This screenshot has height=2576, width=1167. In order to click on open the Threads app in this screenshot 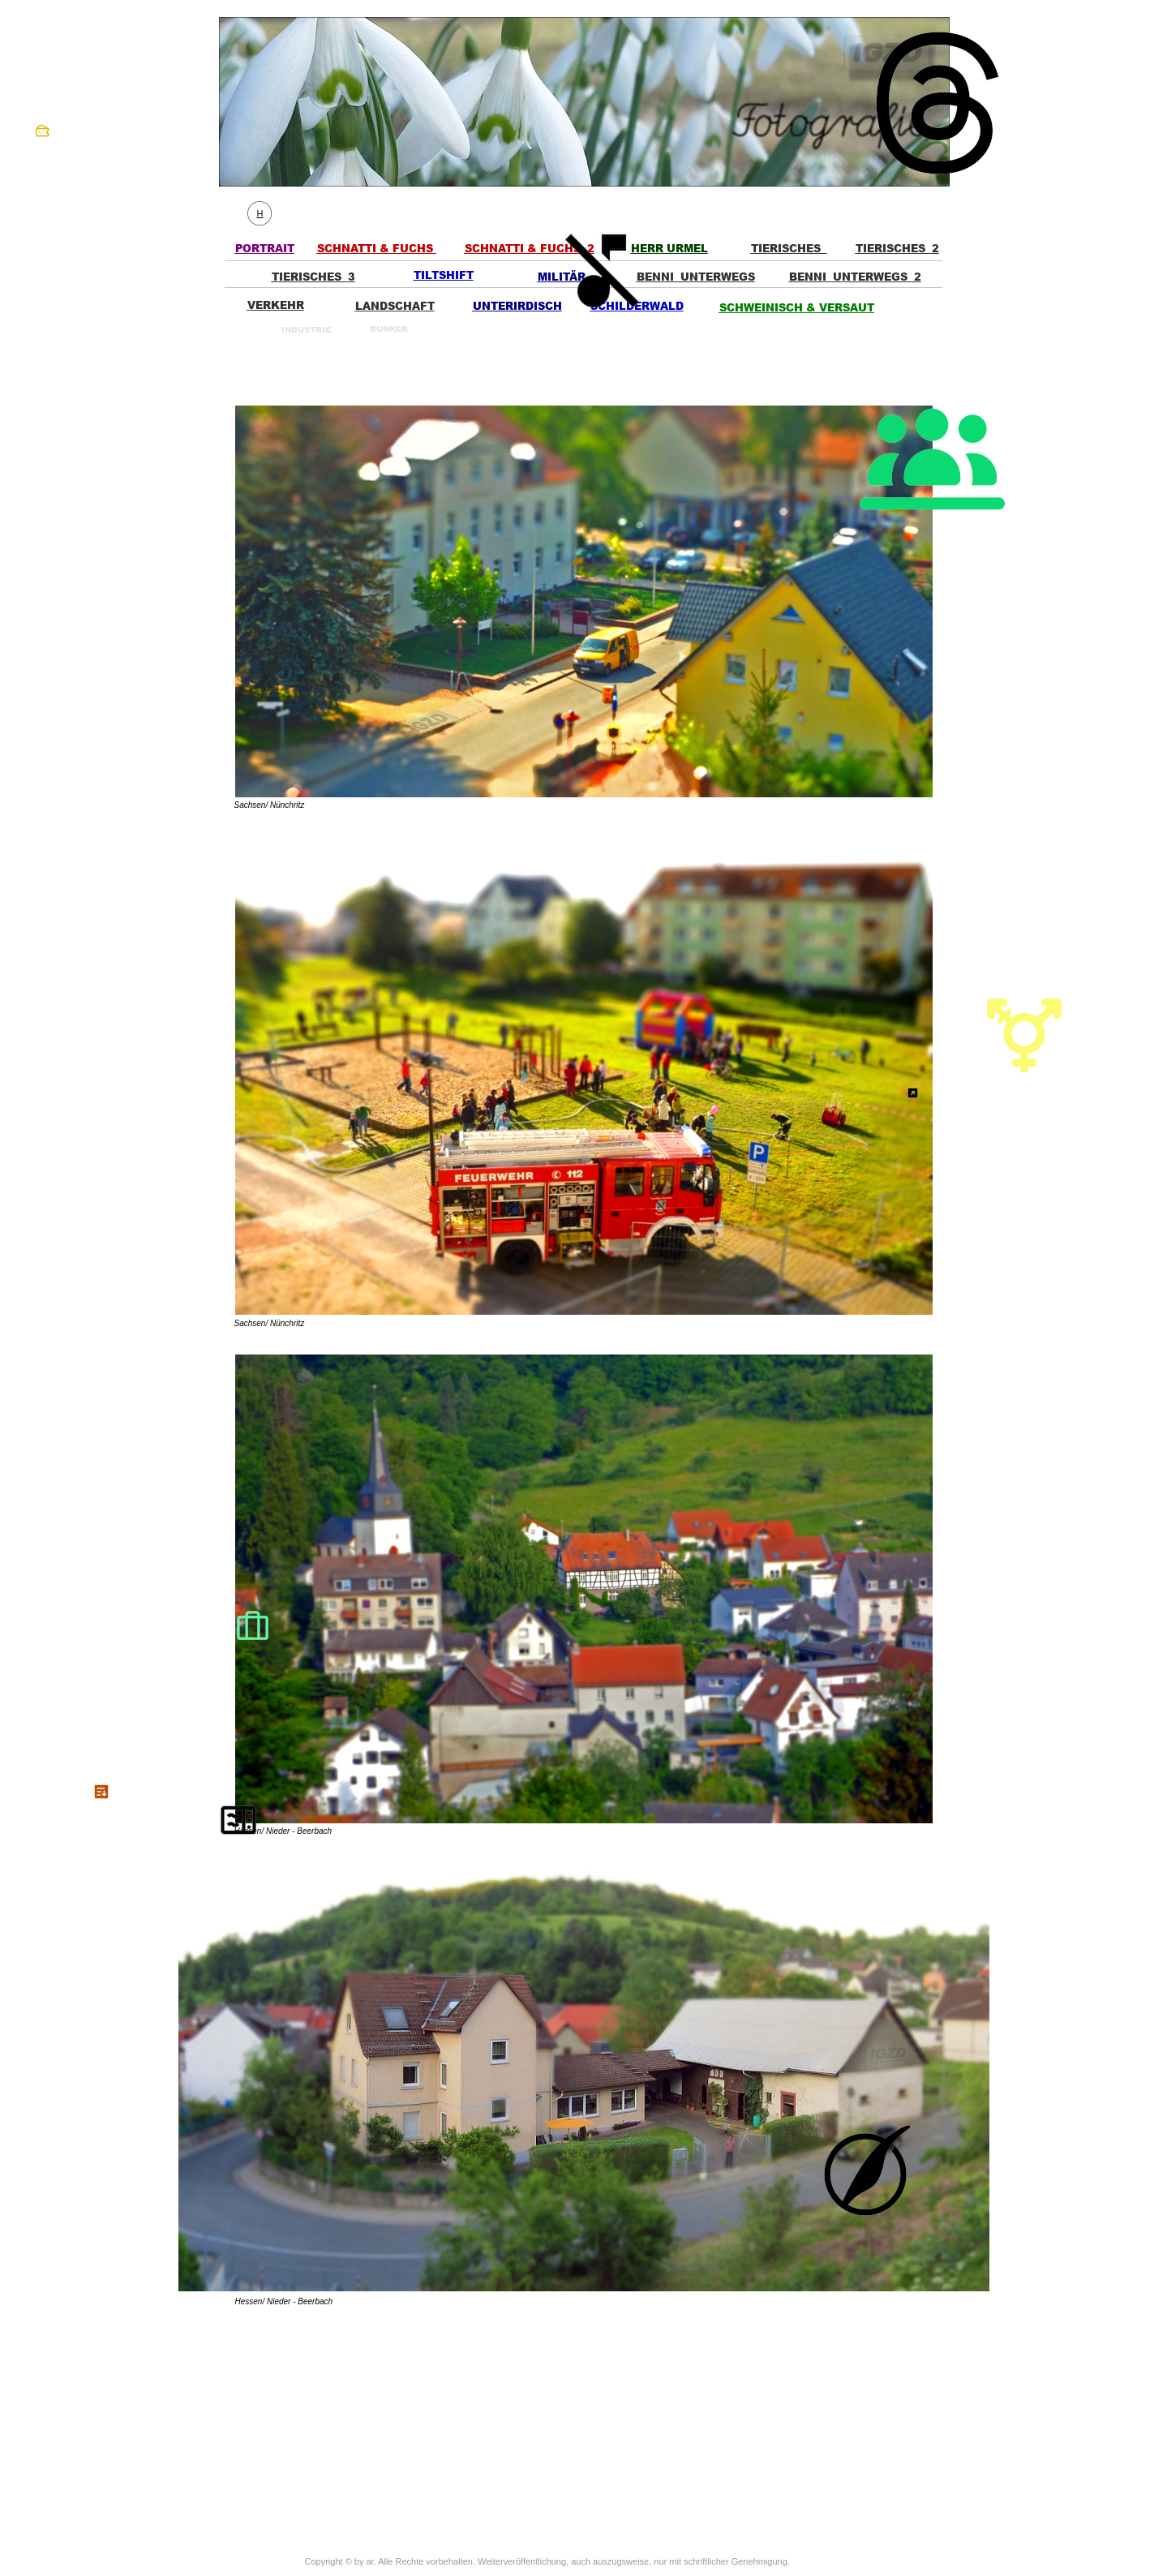, I will do `click(937, 103)`.